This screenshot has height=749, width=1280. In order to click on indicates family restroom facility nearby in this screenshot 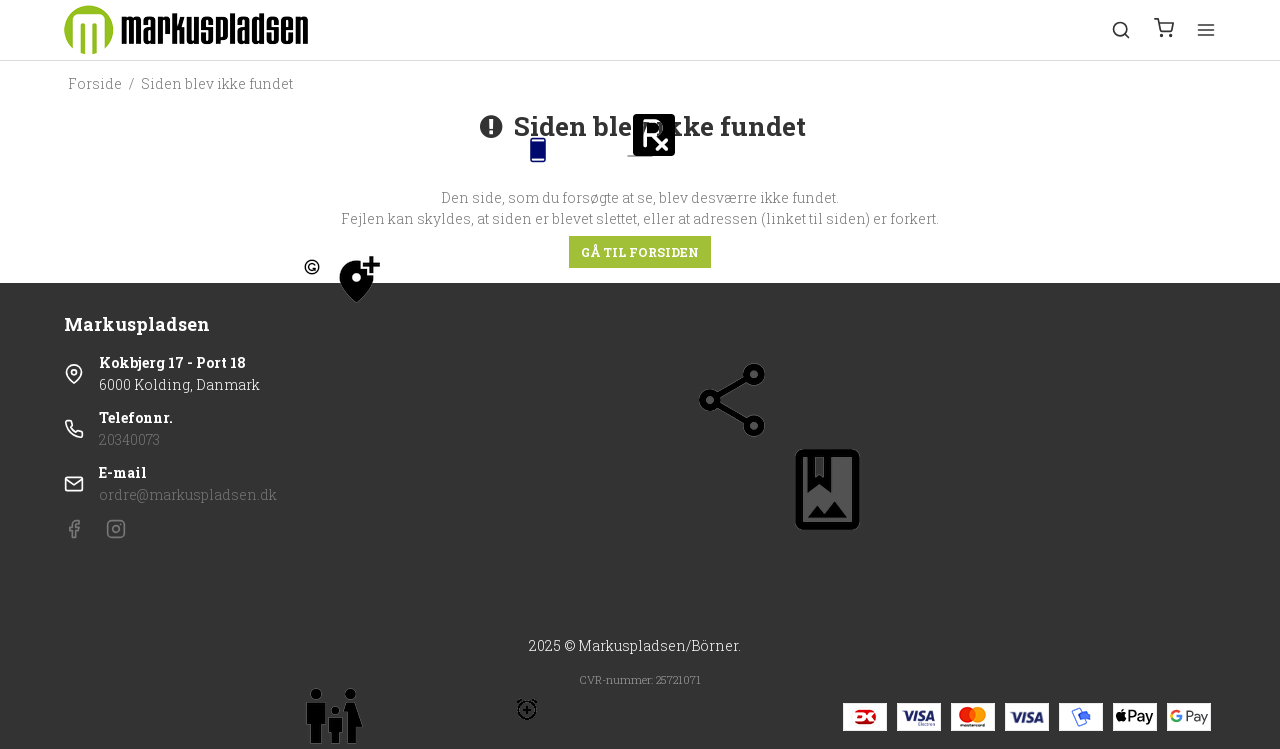, I will do `click(334, 716)`.